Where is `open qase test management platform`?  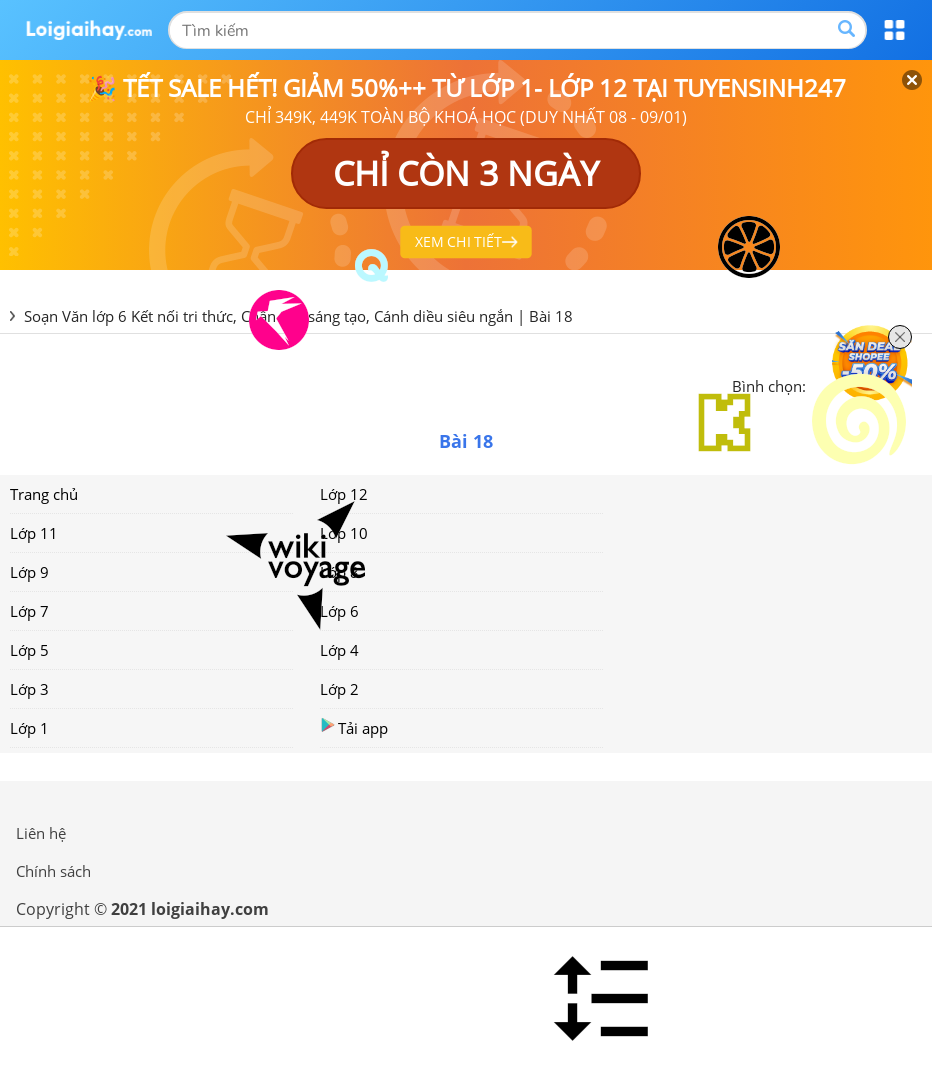
open qase test management platform is located at coordinates (371, 265).